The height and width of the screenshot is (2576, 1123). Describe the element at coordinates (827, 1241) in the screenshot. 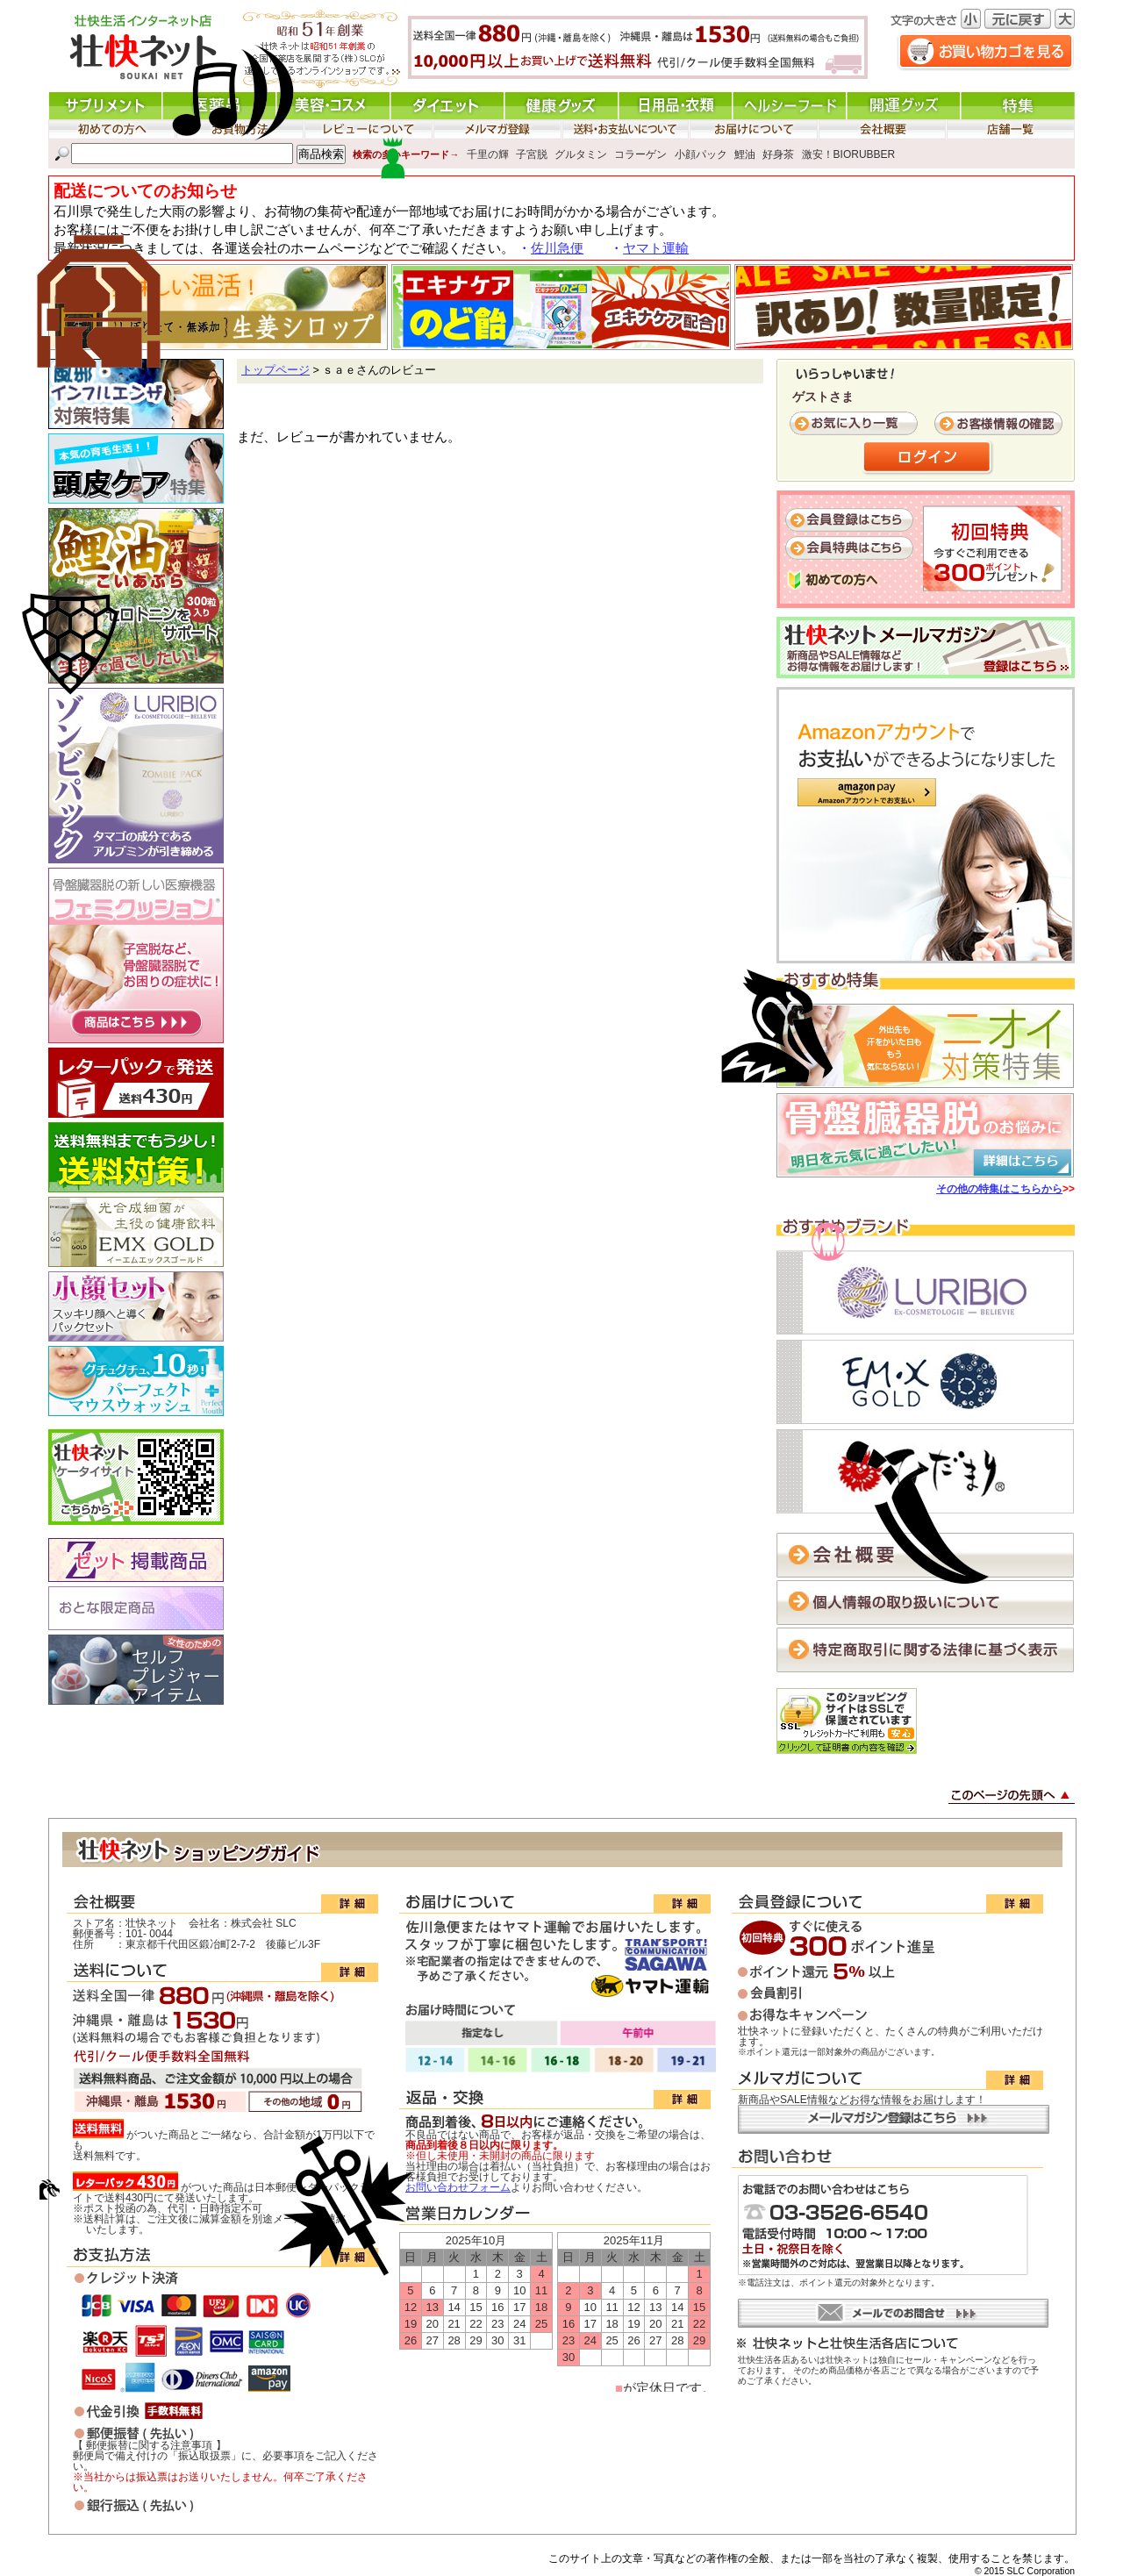

I see `indicates vampire or monster character class` at that location.